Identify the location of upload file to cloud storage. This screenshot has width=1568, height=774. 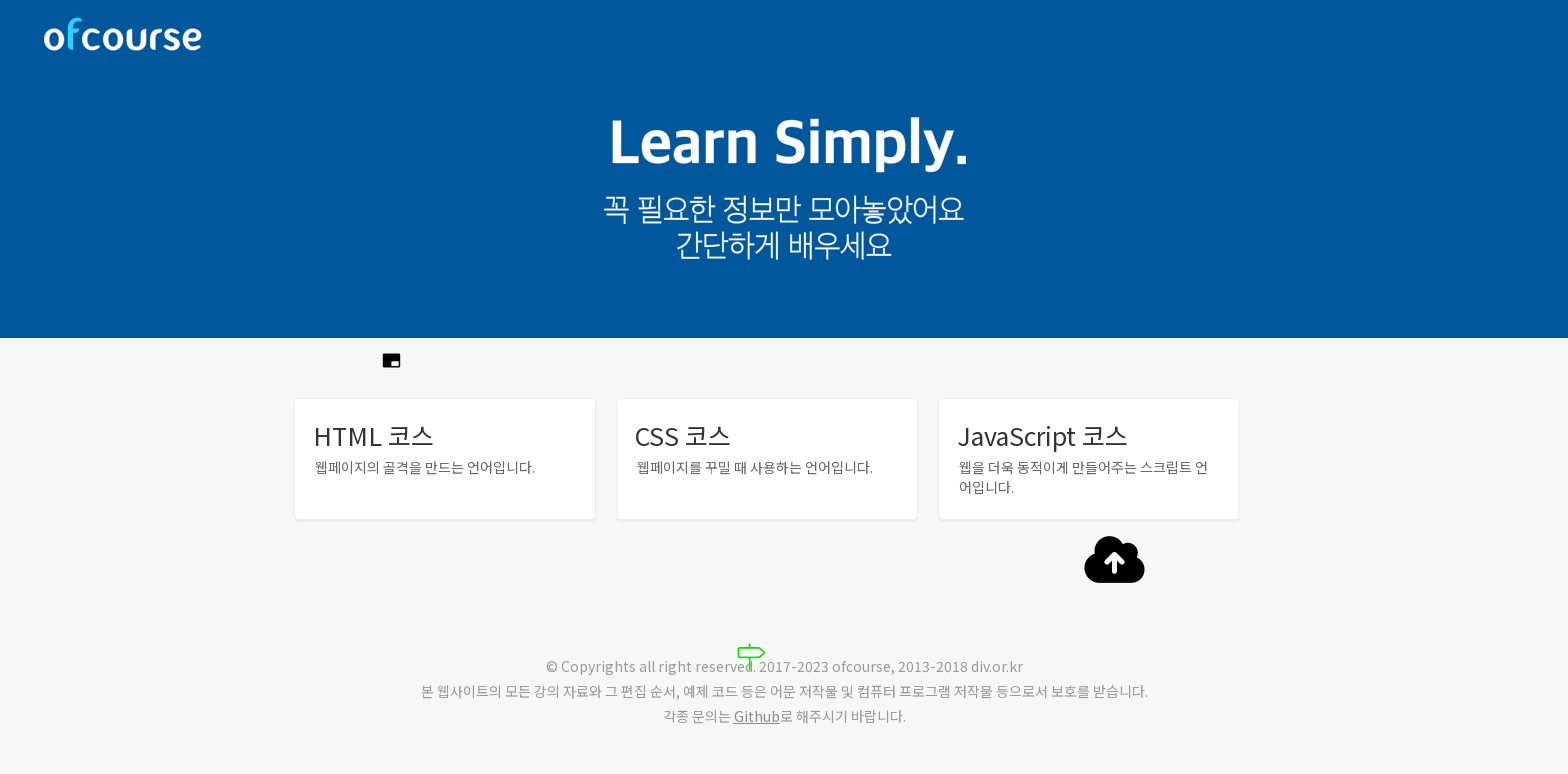
(1114, 559).